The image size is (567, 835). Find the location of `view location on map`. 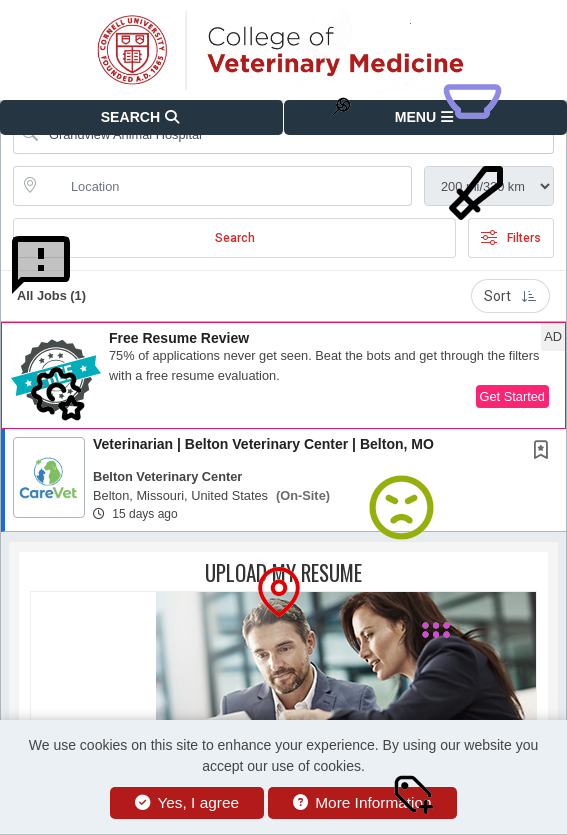

view location on map is located at coordinates (279, 592).